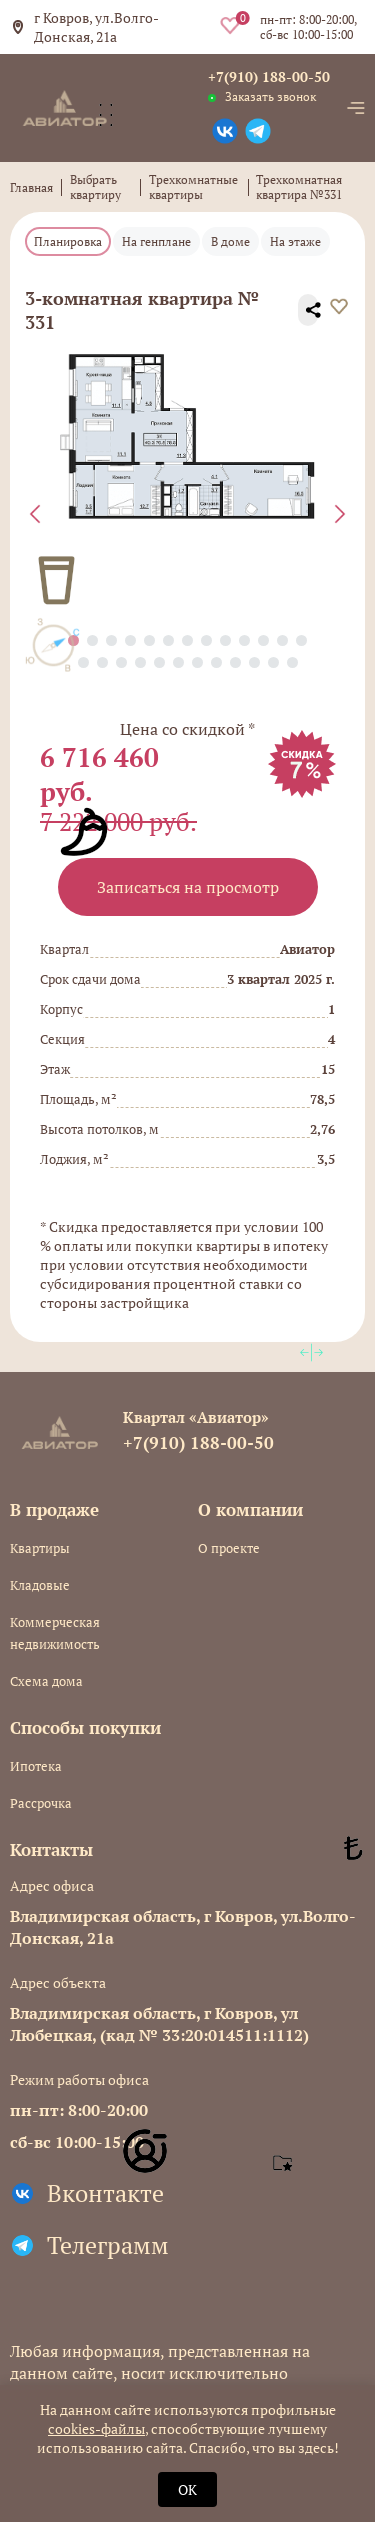  I want to click on indicates spicy or hot content/food, so click(86, 833).